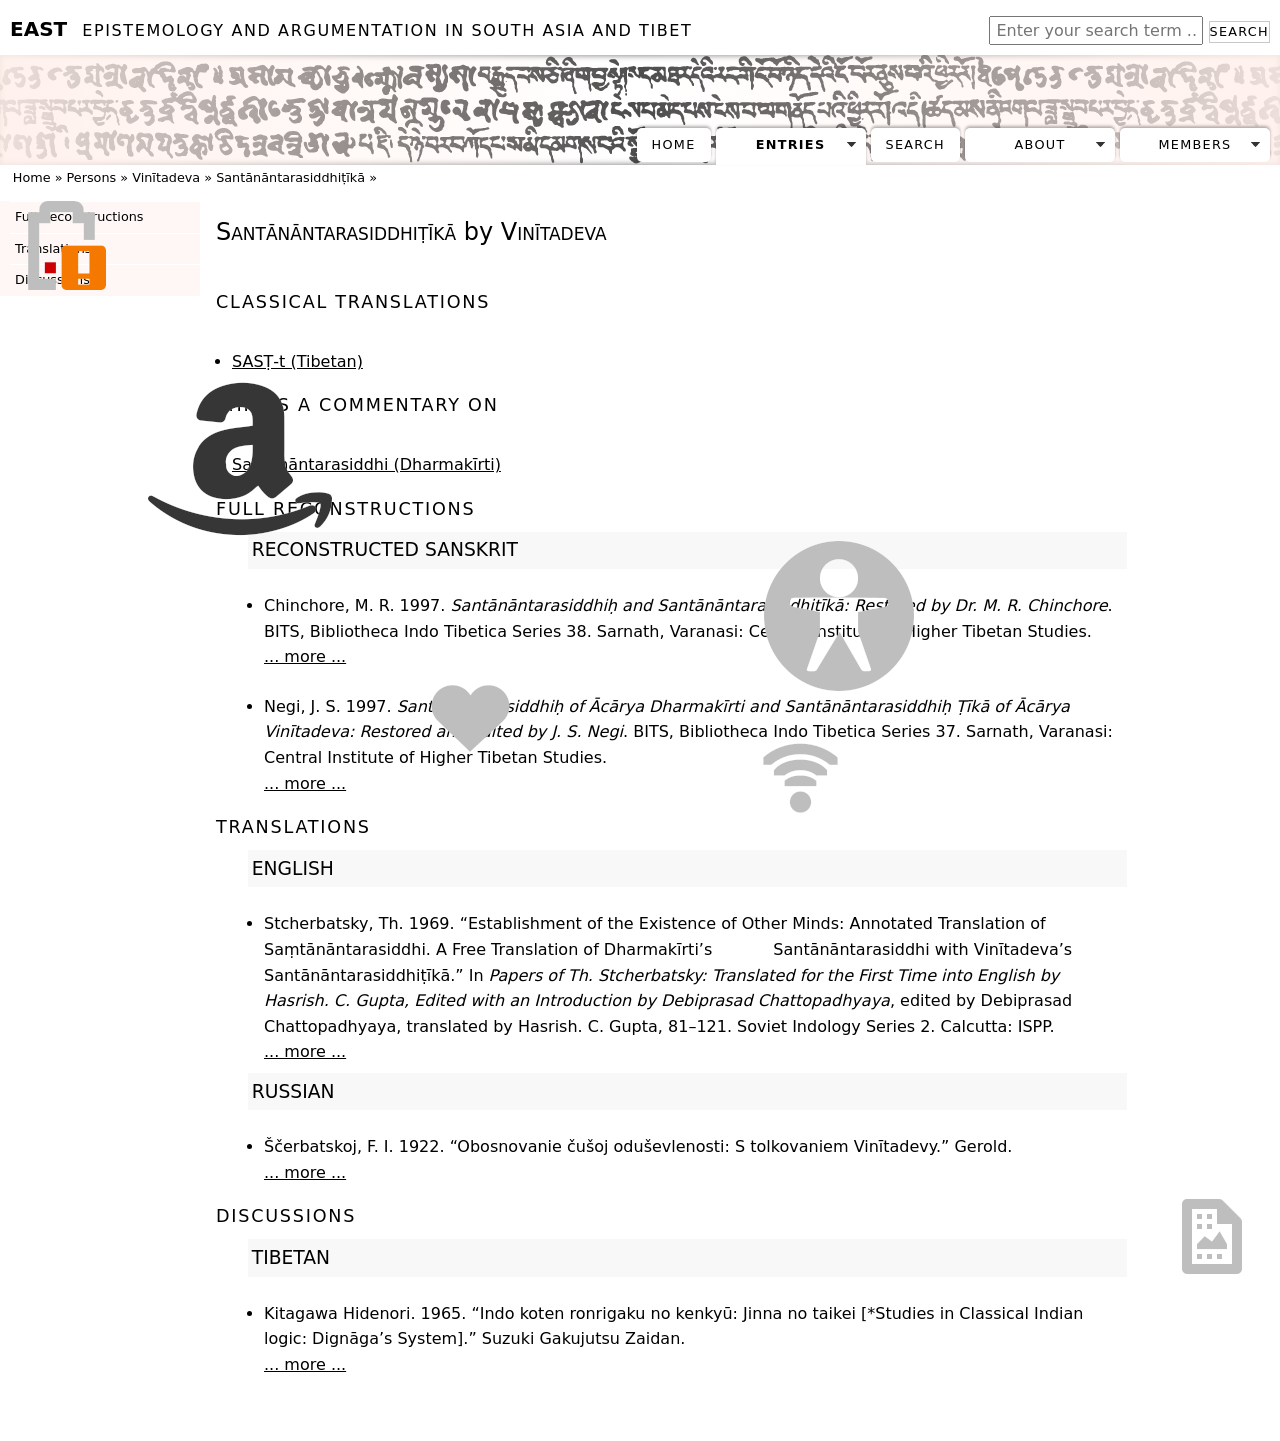 Image resolution: width=1280 pixels, height=1441 pixels. Describe the element at coordinates (839, 616) in the screenshot. I see `open accessibility settings` at that location.